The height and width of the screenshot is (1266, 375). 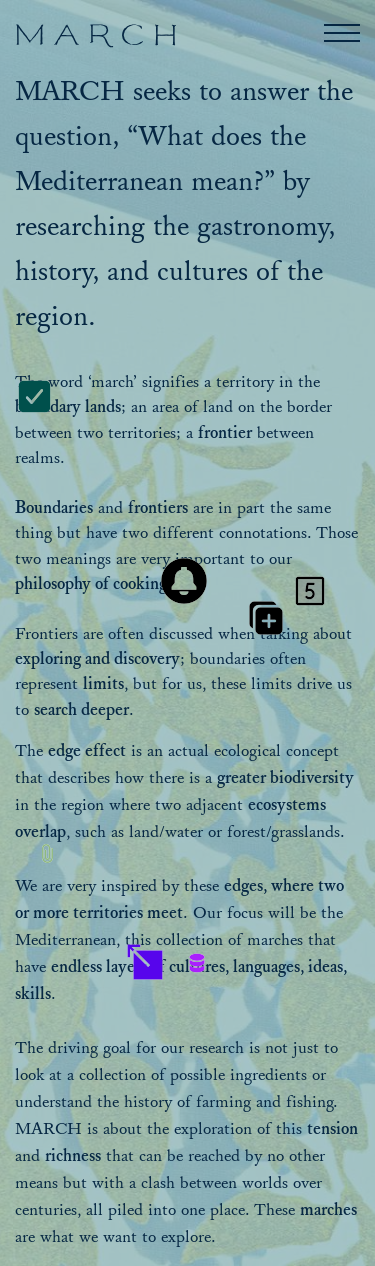 I want to click on duplicate or copy an item, so click(x=266, y=618).